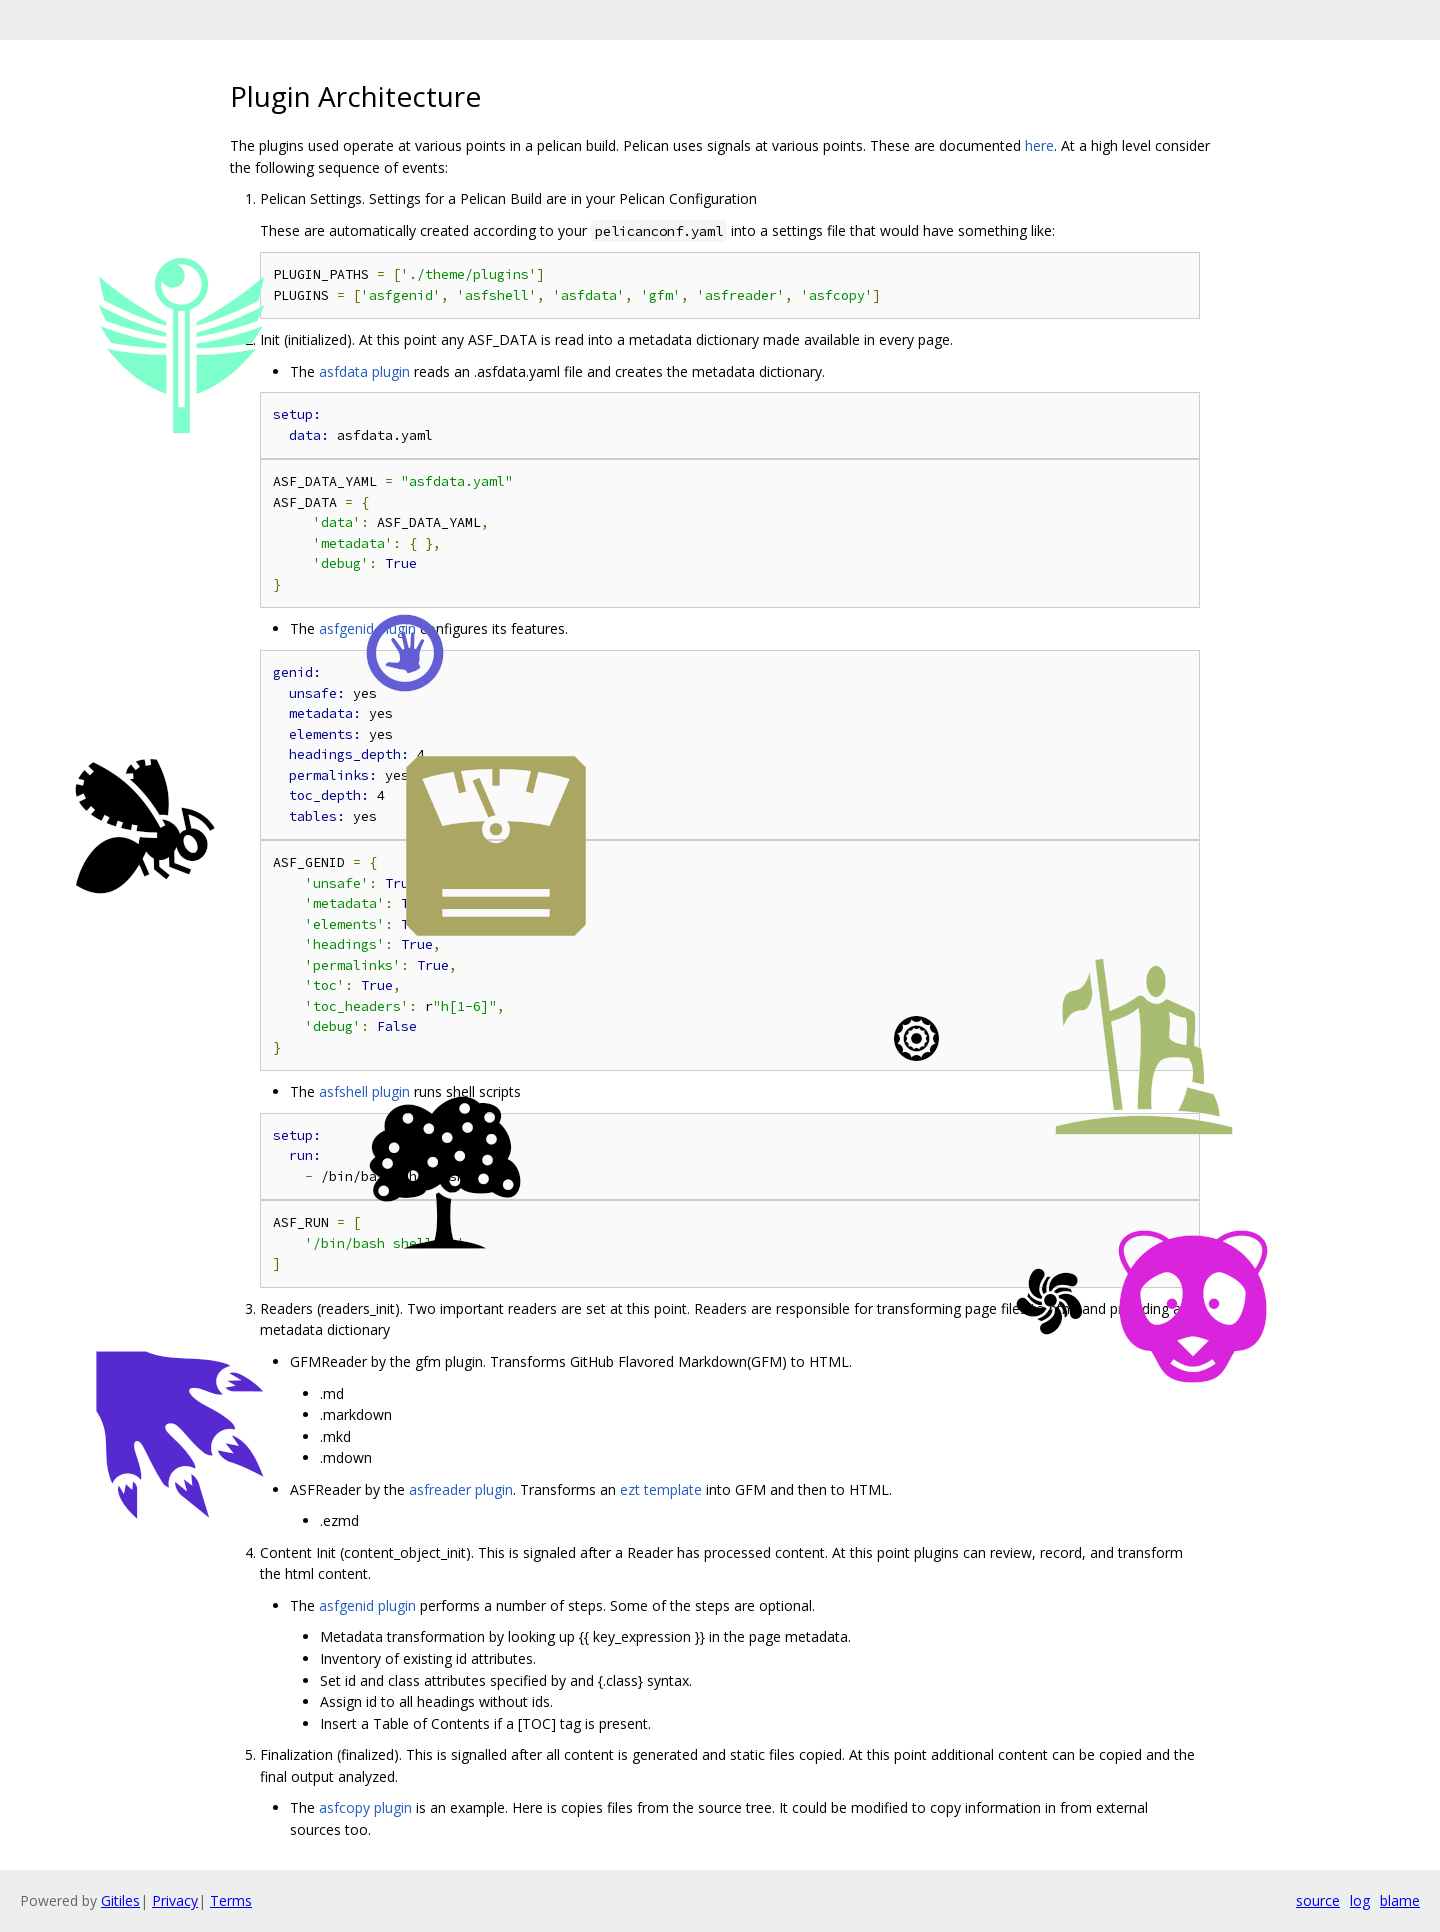 The height and width of the screenshot is (1932, 1440). Describe the element at coordinates (1144, 1047) in the screenshot. I see `indicates conquest or victory achievement` at that location.